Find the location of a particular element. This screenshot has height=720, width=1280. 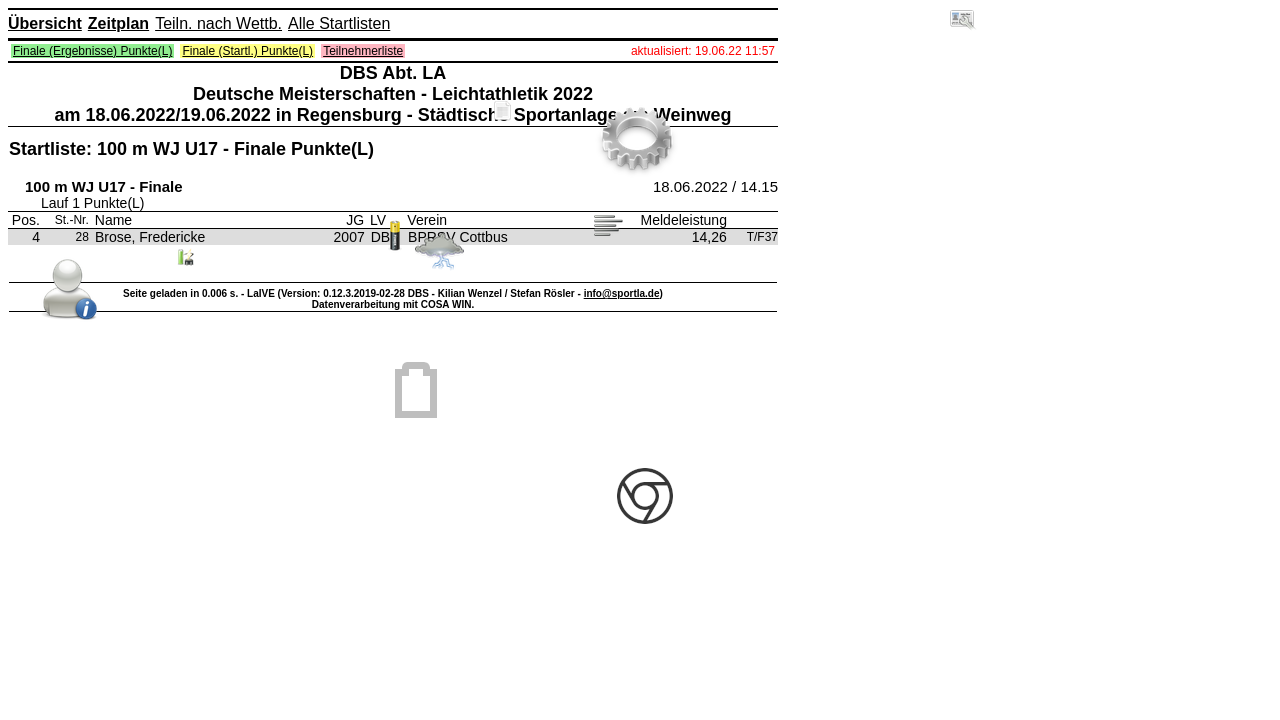

view user profile information is located at coordinates (68, 290).